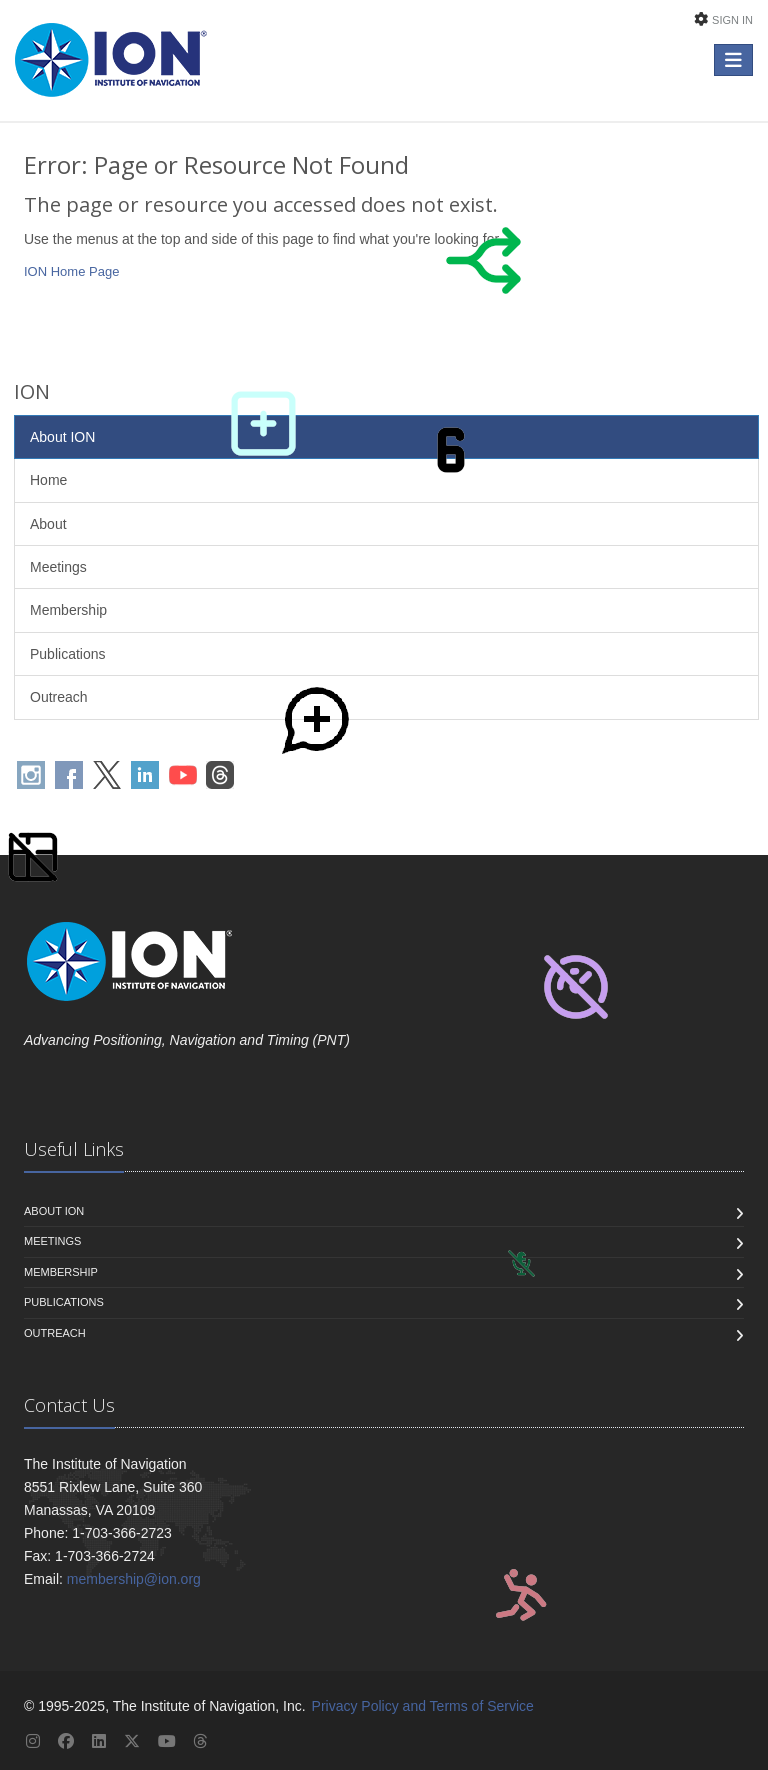 The width and height of the screenshot is (768, 1770). Describe the element at coordinates (451, 450) in the screenshot. I see `indicates item number 6 in a list or sequence` at that location.